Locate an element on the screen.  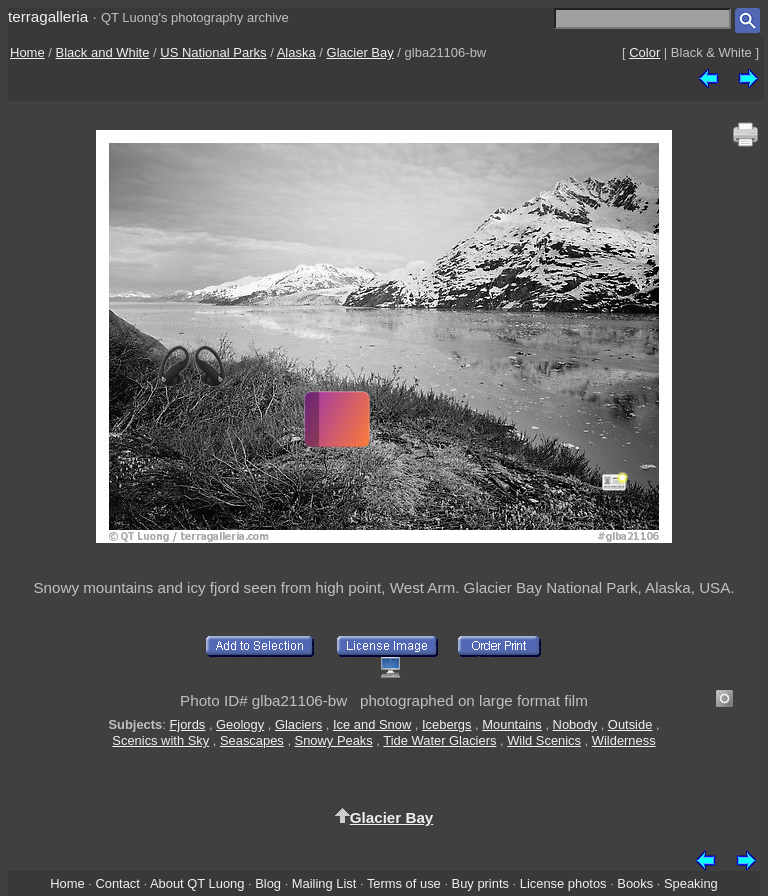
add a new contact is located at coordinates (614, 481).